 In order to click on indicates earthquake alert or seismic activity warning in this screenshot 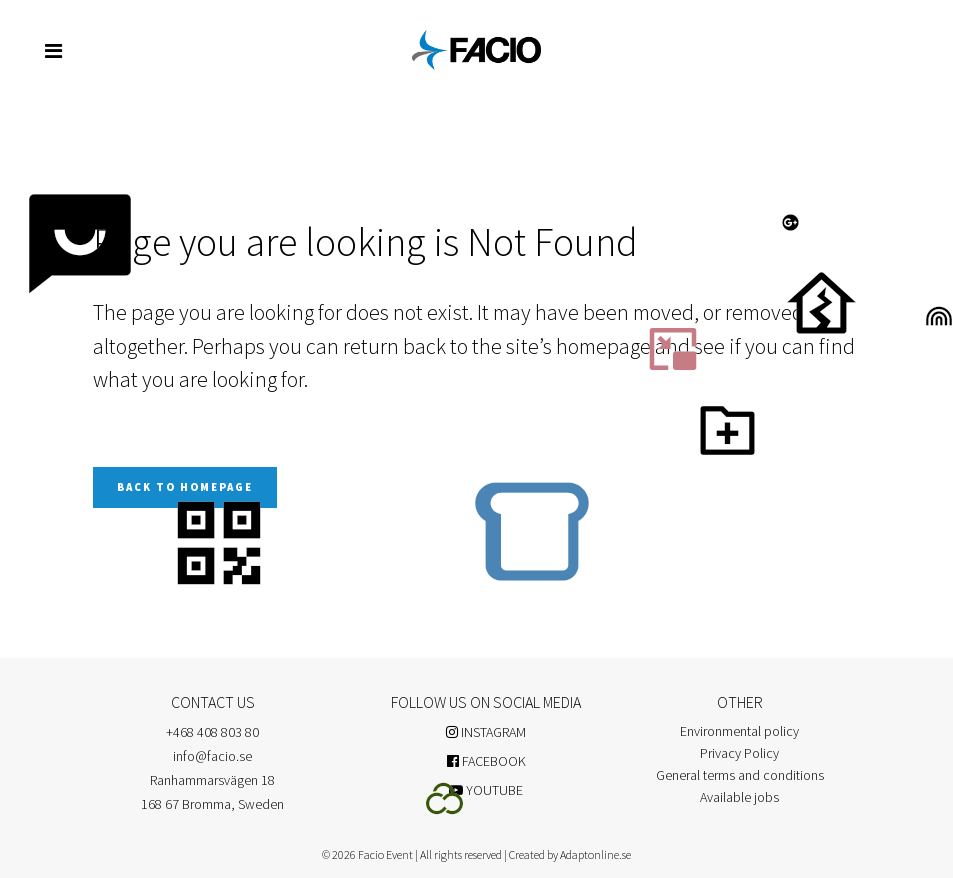, I will do `click(821, 305)`.